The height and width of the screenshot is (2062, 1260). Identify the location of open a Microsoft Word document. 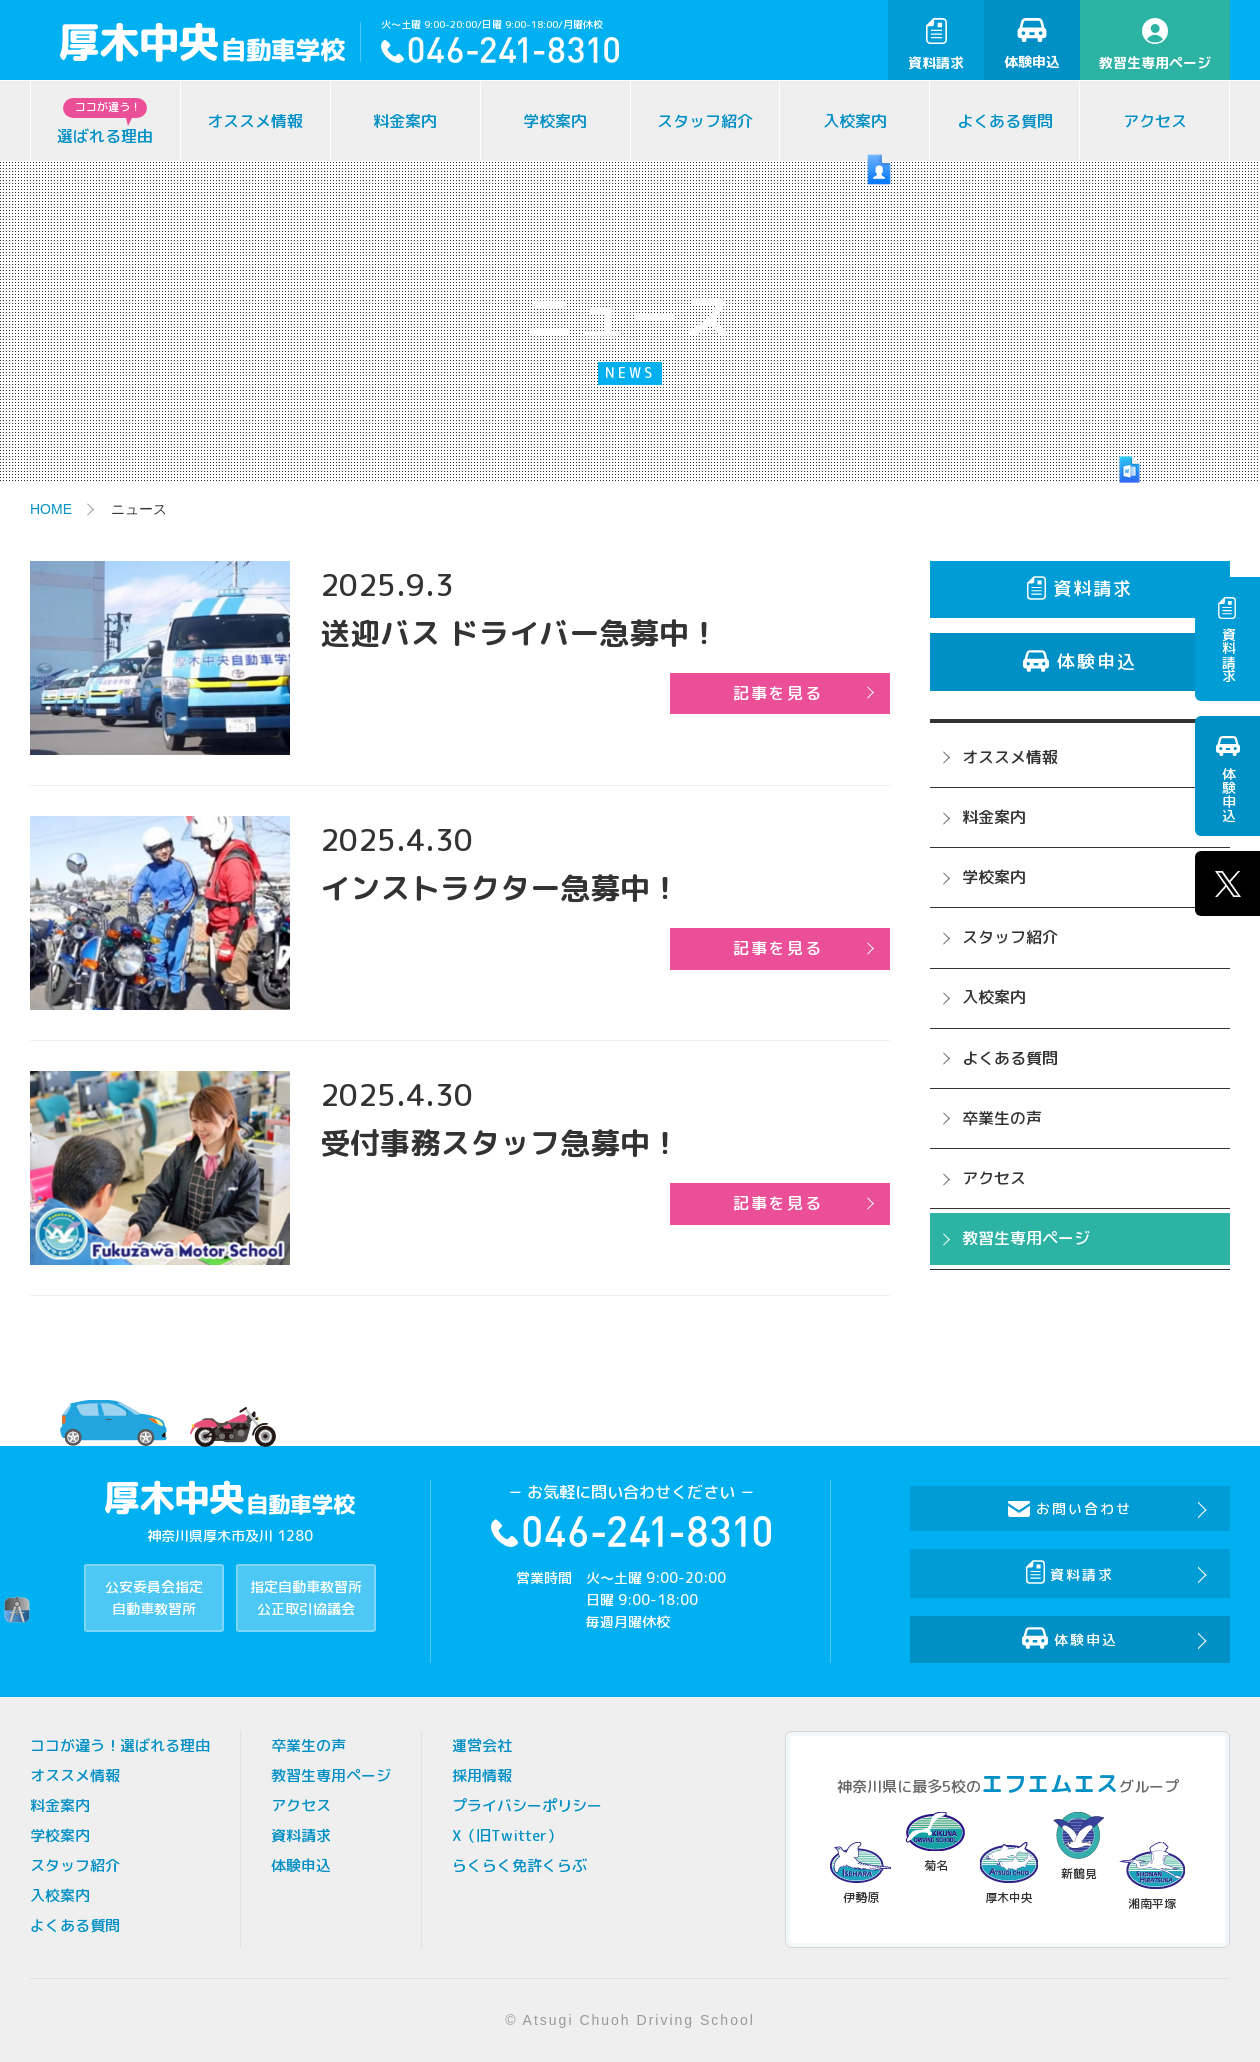
(1129, 469).